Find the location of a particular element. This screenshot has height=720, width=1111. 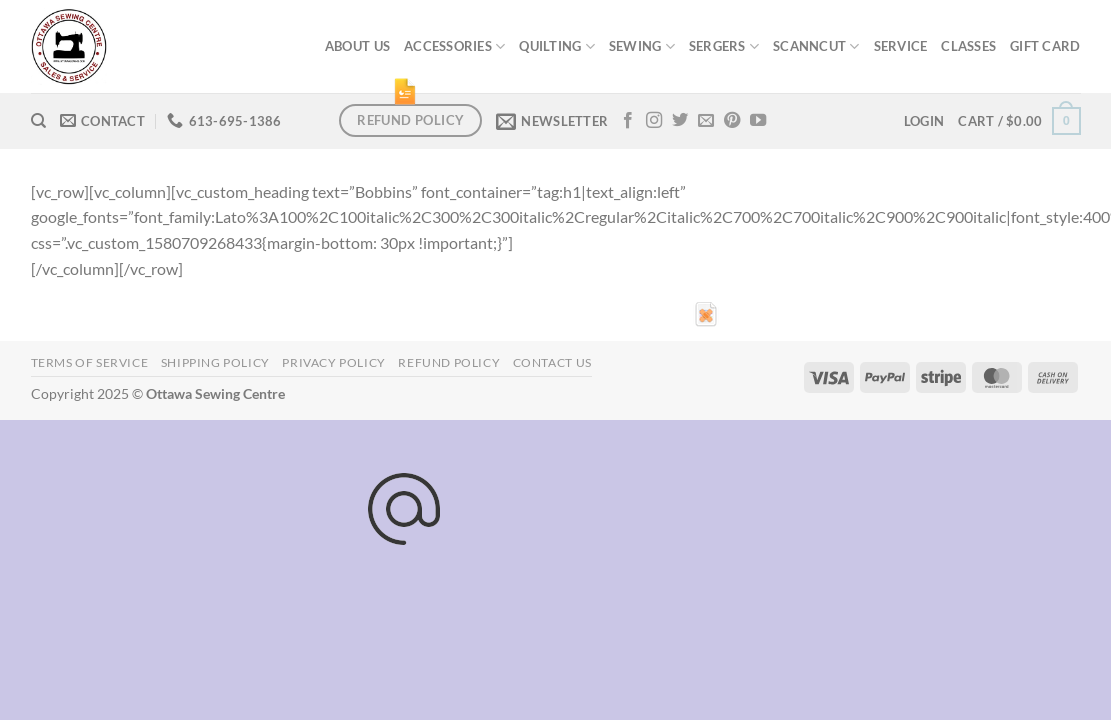

manage linked online accounts is located at coordinates (404, 509).